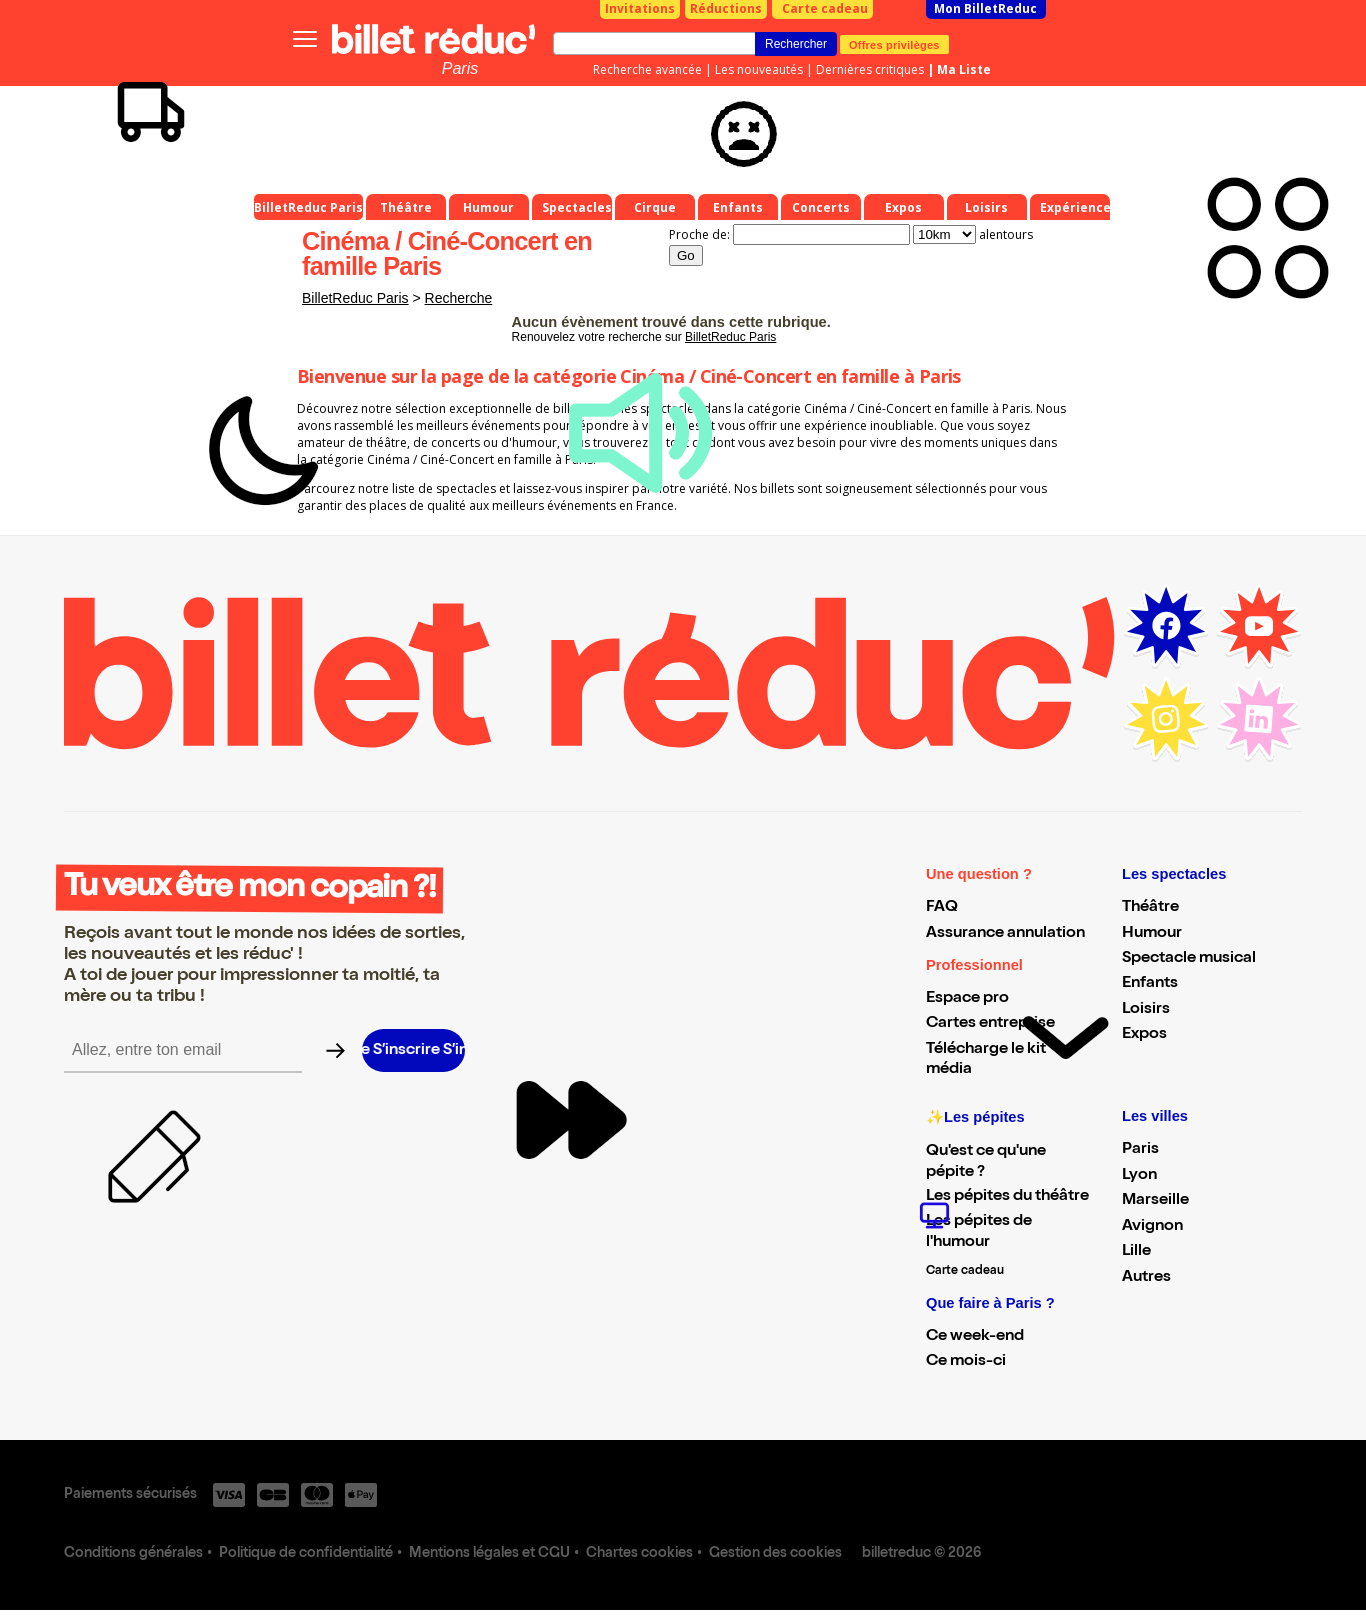 Image resolution: width=1366 pixels, height=1620 pixels. Describe the element at coordinates (565, 1120) in the screenshot. I see `skip to the next track` at that location.